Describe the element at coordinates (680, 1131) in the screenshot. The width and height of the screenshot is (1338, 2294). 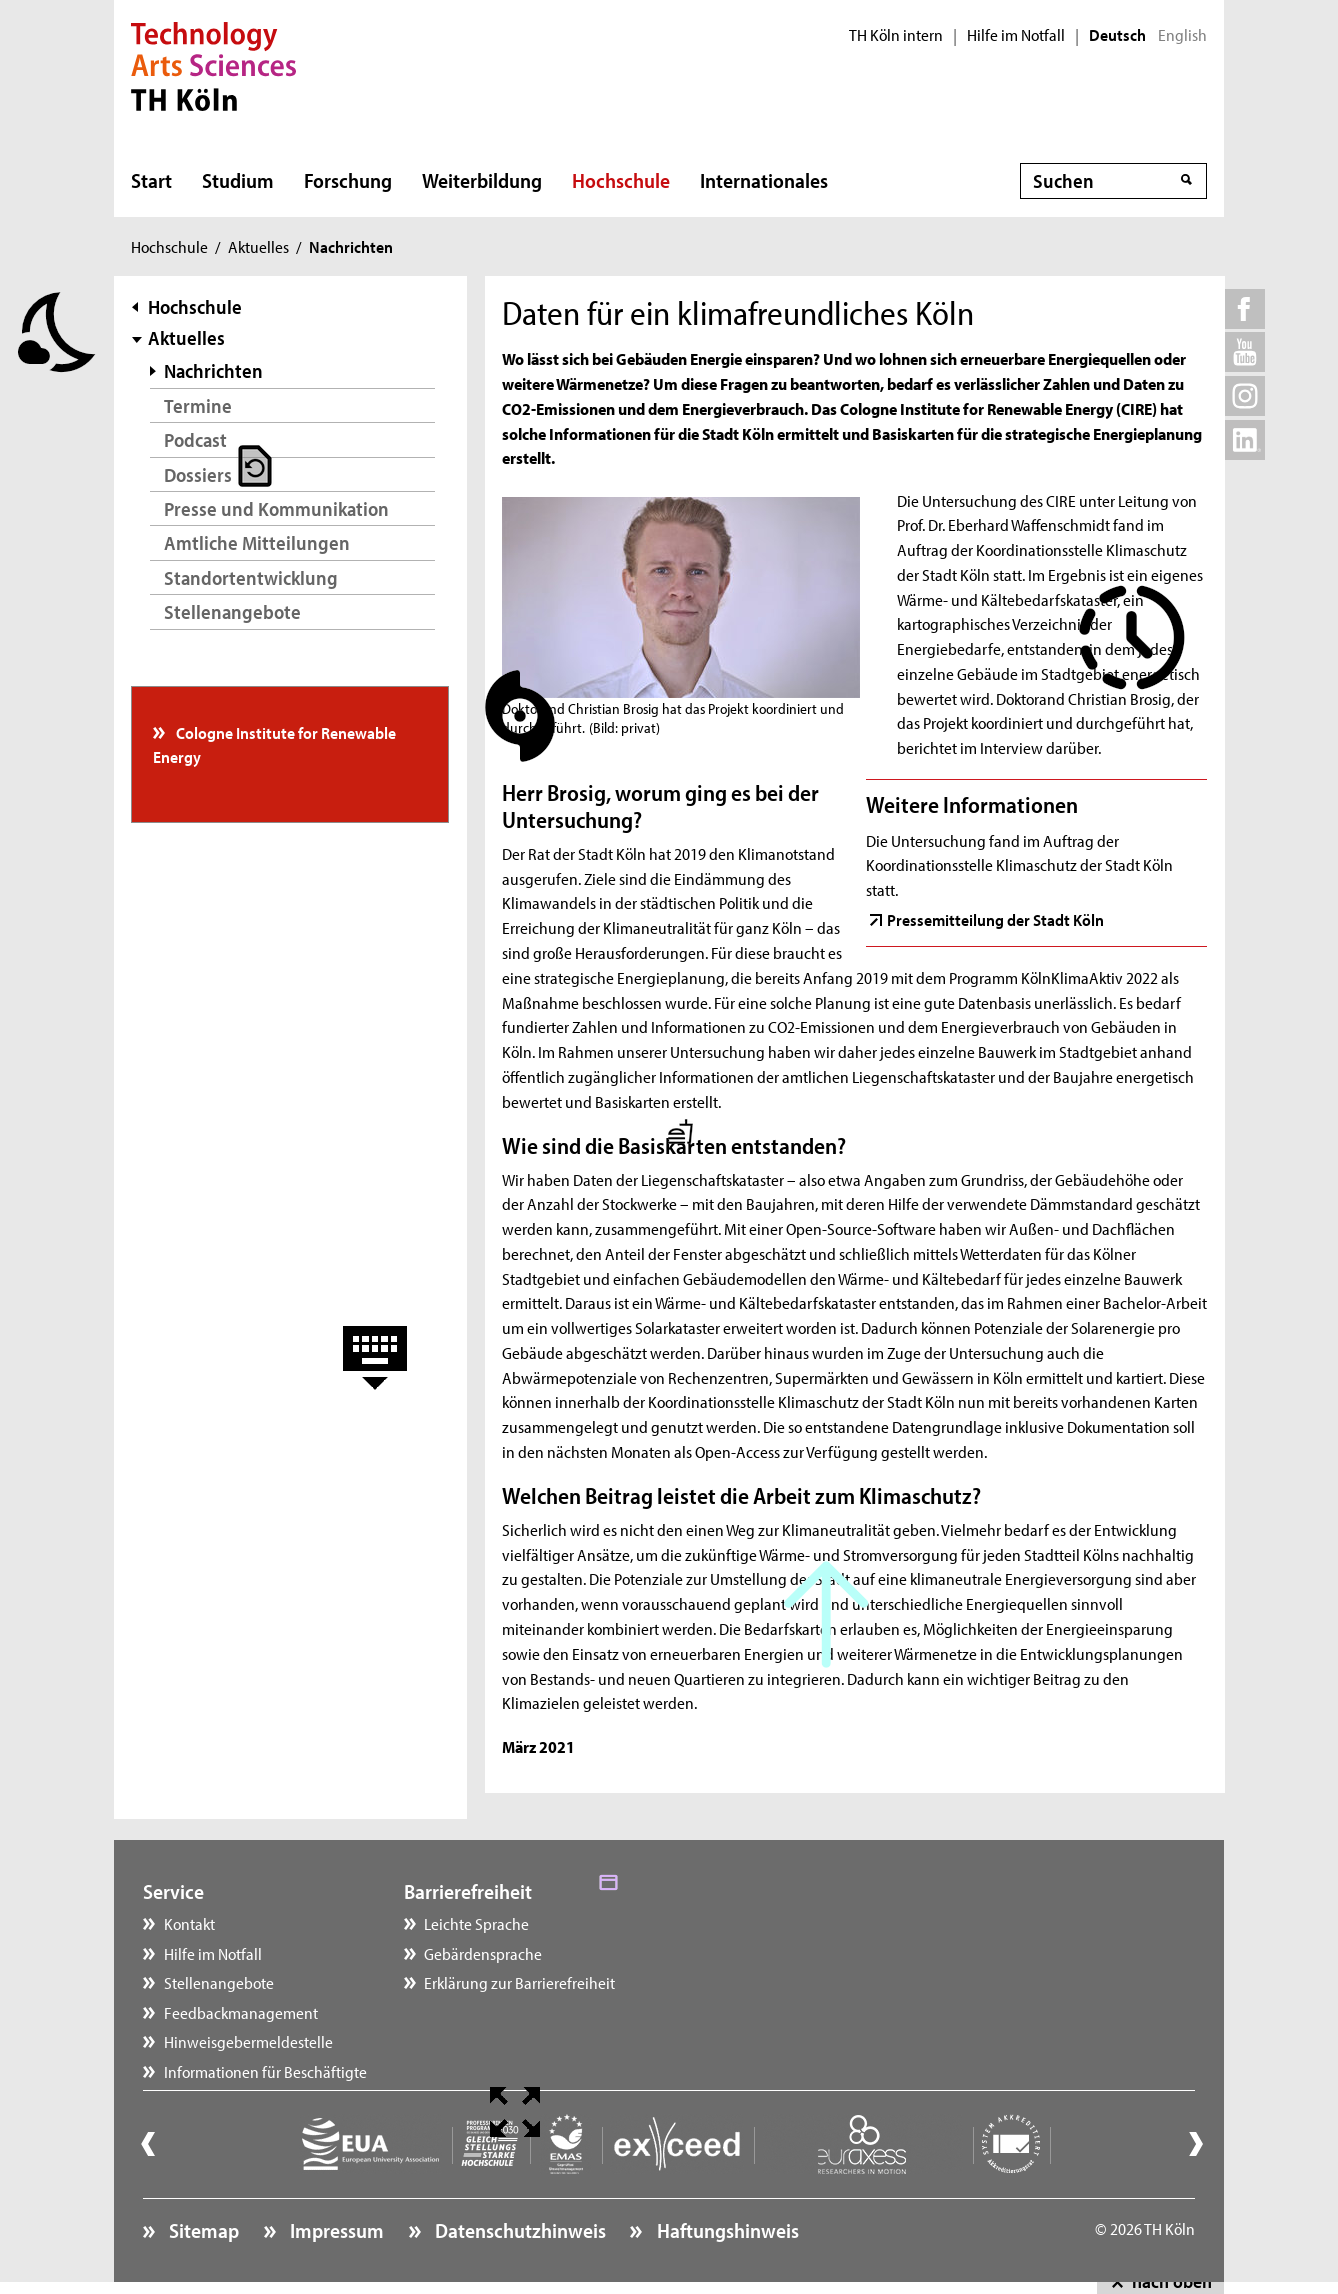
I see `find nearby fast food restaurants` at that location.